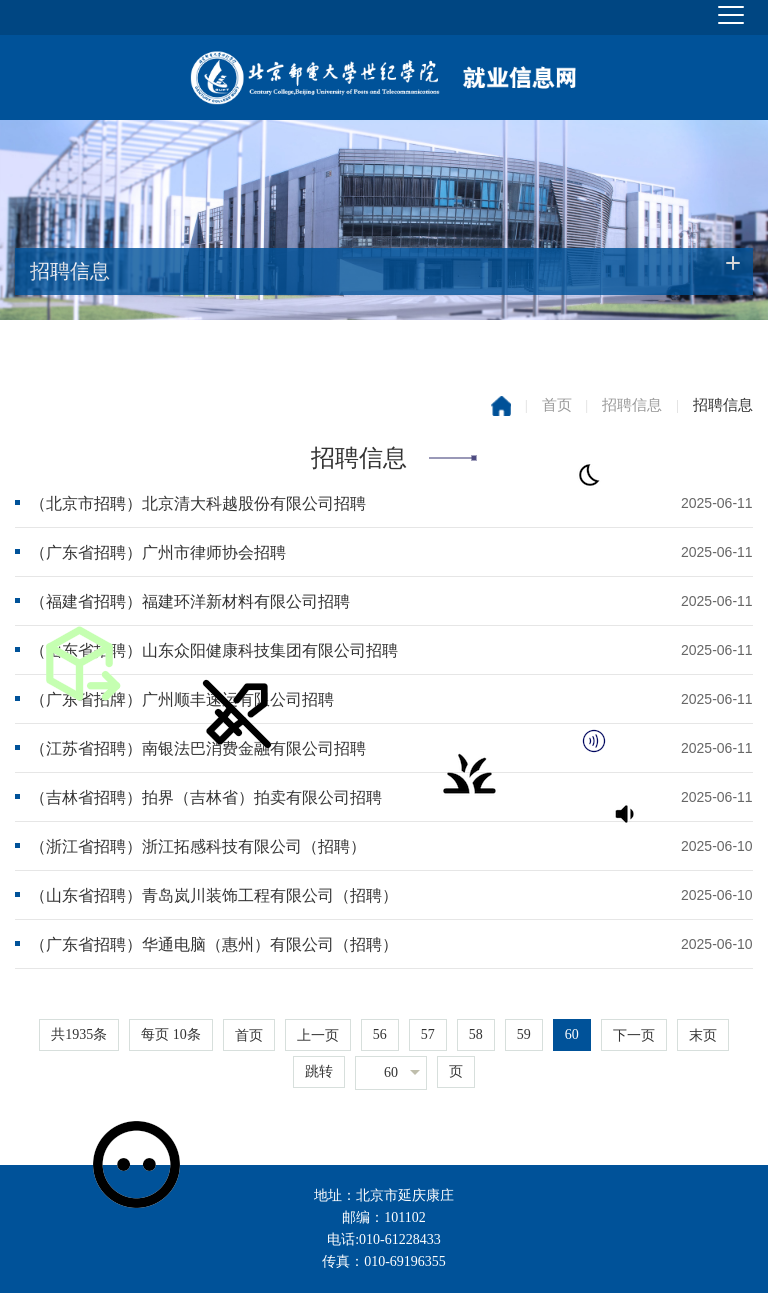  Describe the element at coordinates (625, 814) in the screenshot. I see `decrease audio volume` at that location.